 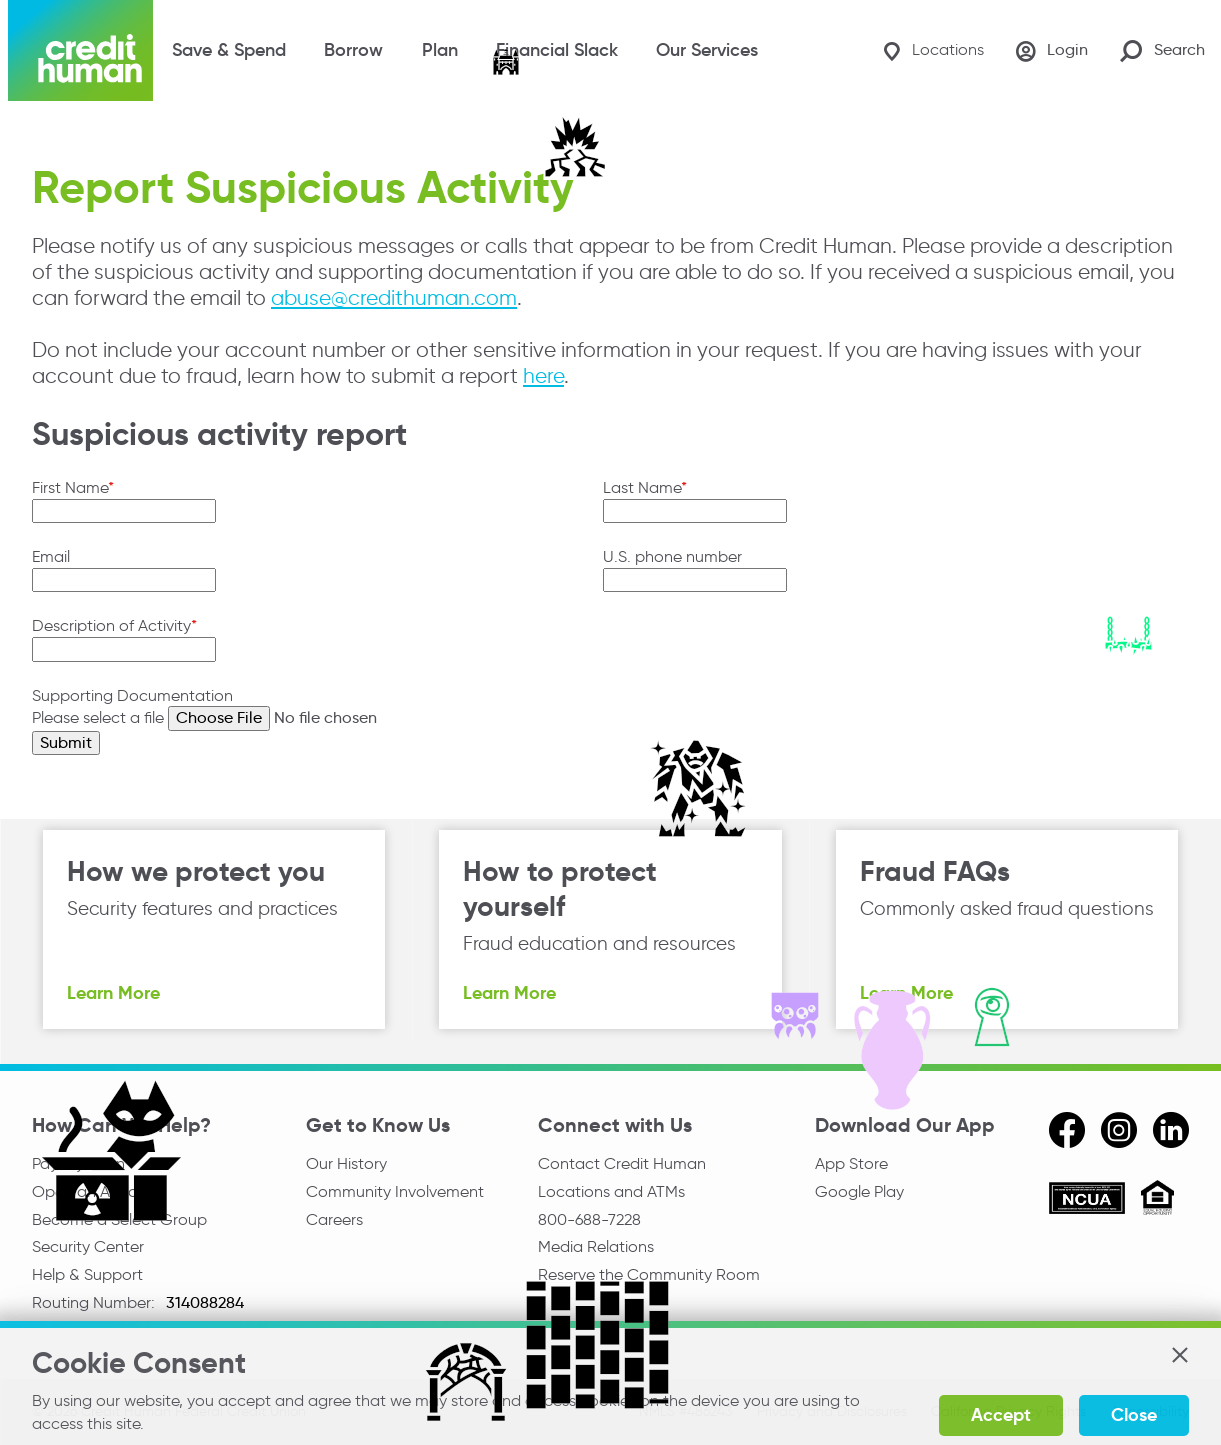 What do you see at coordinates (698, 788) in the screenshot?
I see `ice golem character or unit in a game` at bounding box center [698, 788].